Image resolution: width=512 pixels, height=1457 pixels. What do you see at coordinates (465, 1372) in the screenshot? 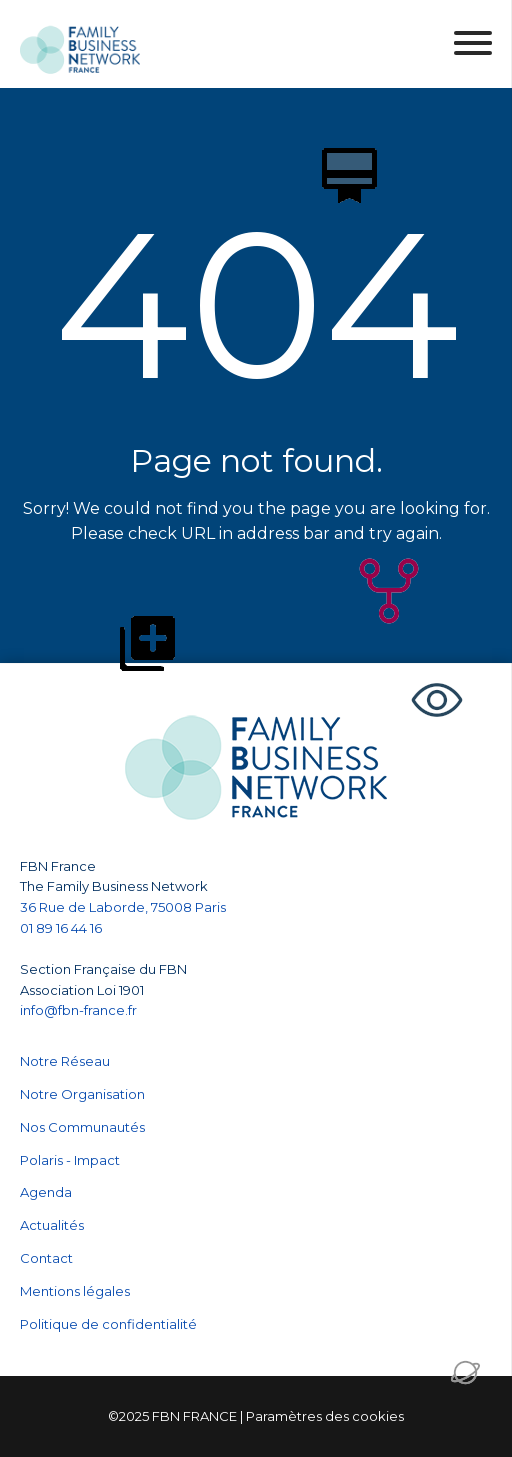
I see `explore global or worldwide content` at bounding box center [465, 1372].